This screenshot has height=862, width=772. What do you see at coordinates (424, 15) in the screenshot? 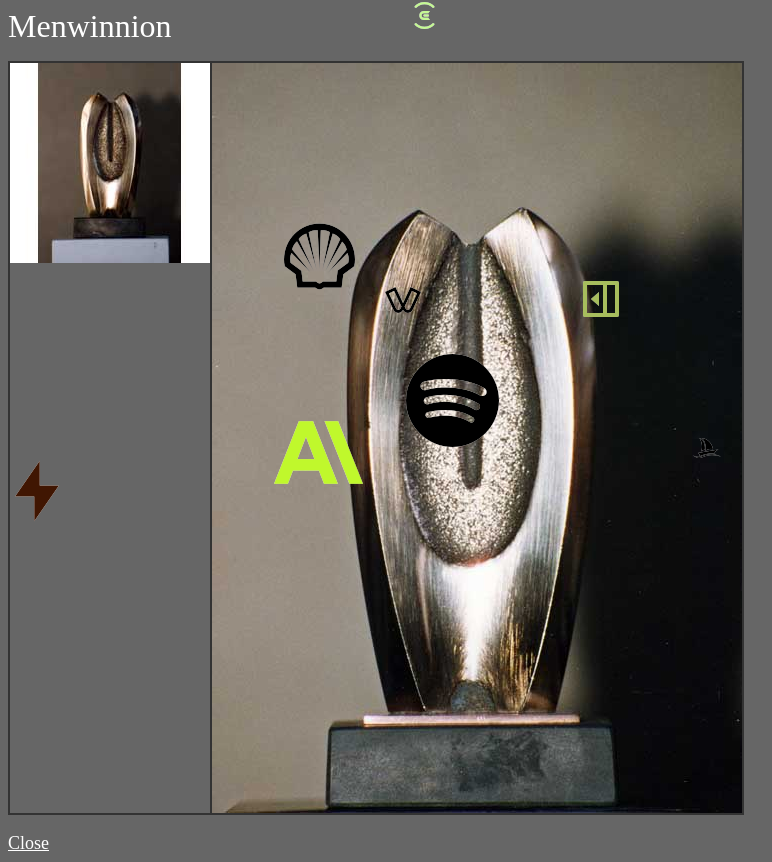
I see `ecovacs app or device connection` at bounding box center [424, 15].